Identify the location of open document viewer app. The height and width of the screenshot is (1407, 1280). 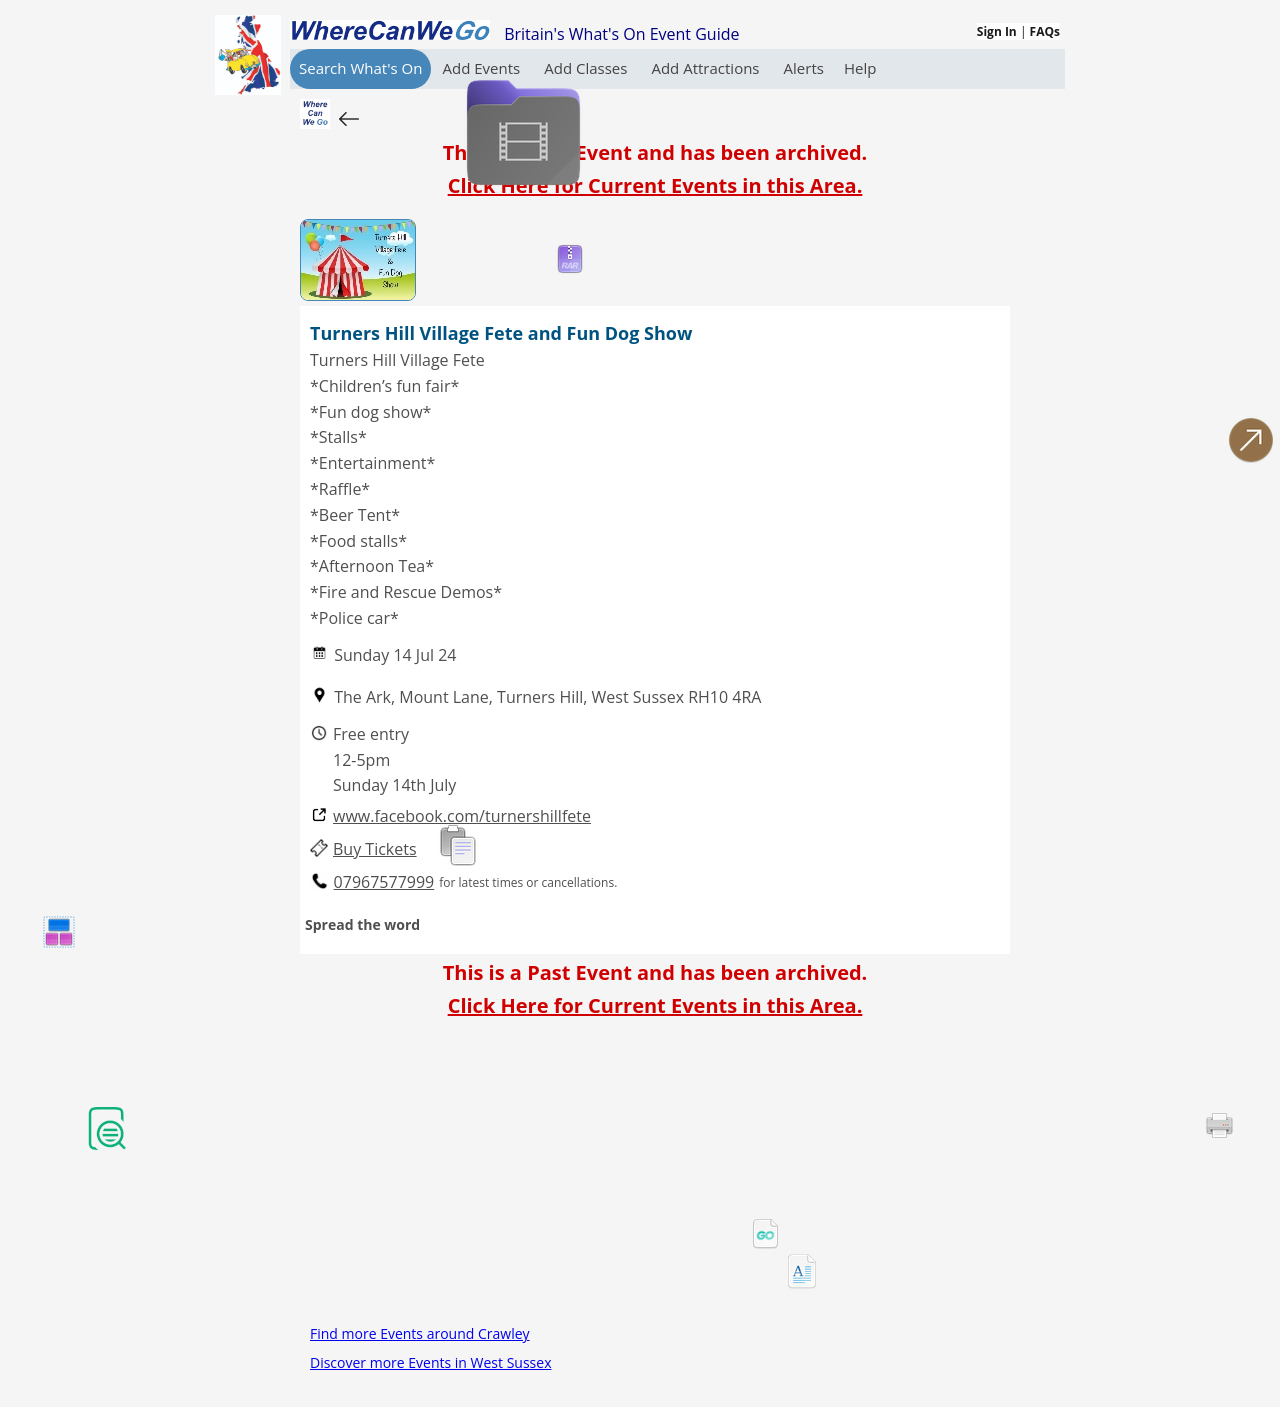
(107, 1128).